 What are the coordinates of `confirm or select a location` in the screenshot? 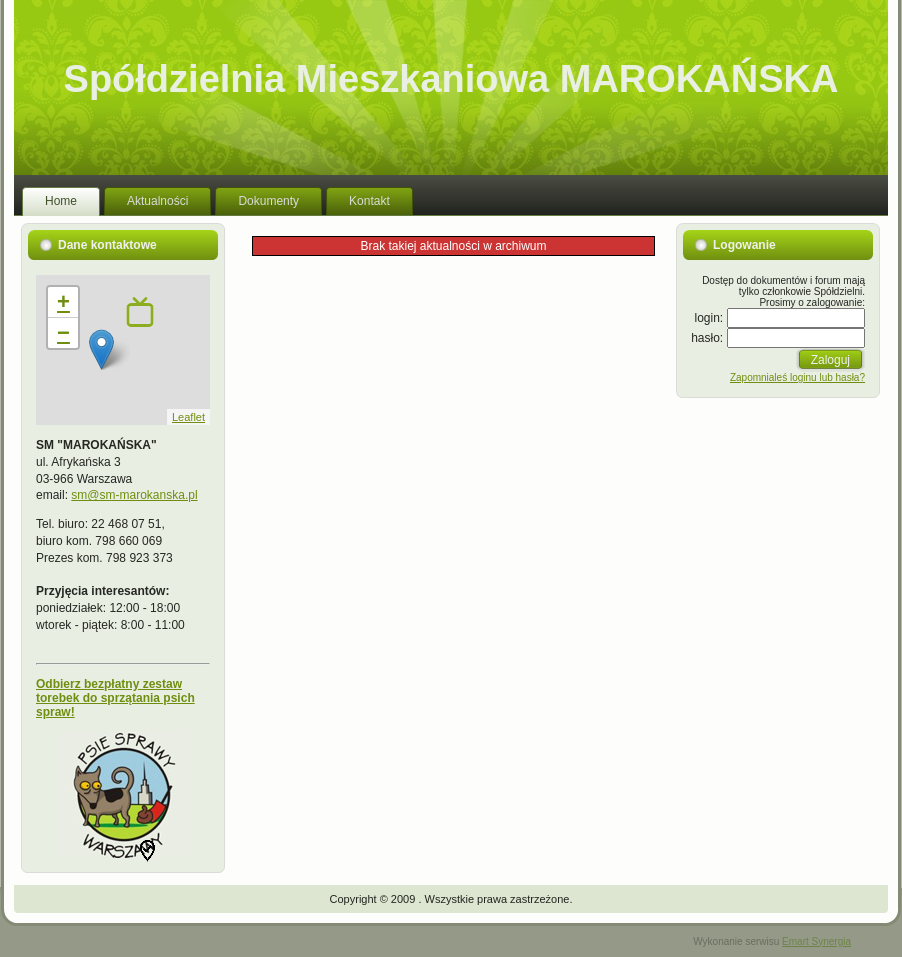 It's located at (147, 850).